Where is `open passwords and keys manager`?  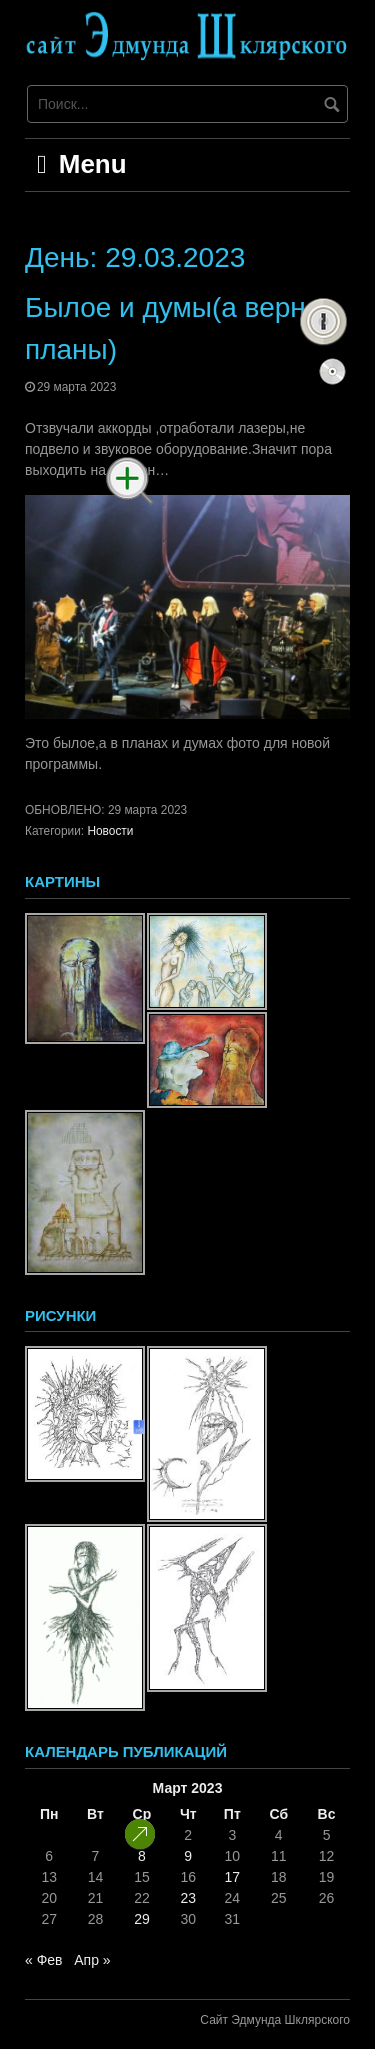
open passwords and keys manager is located at coordinates (323, 321).